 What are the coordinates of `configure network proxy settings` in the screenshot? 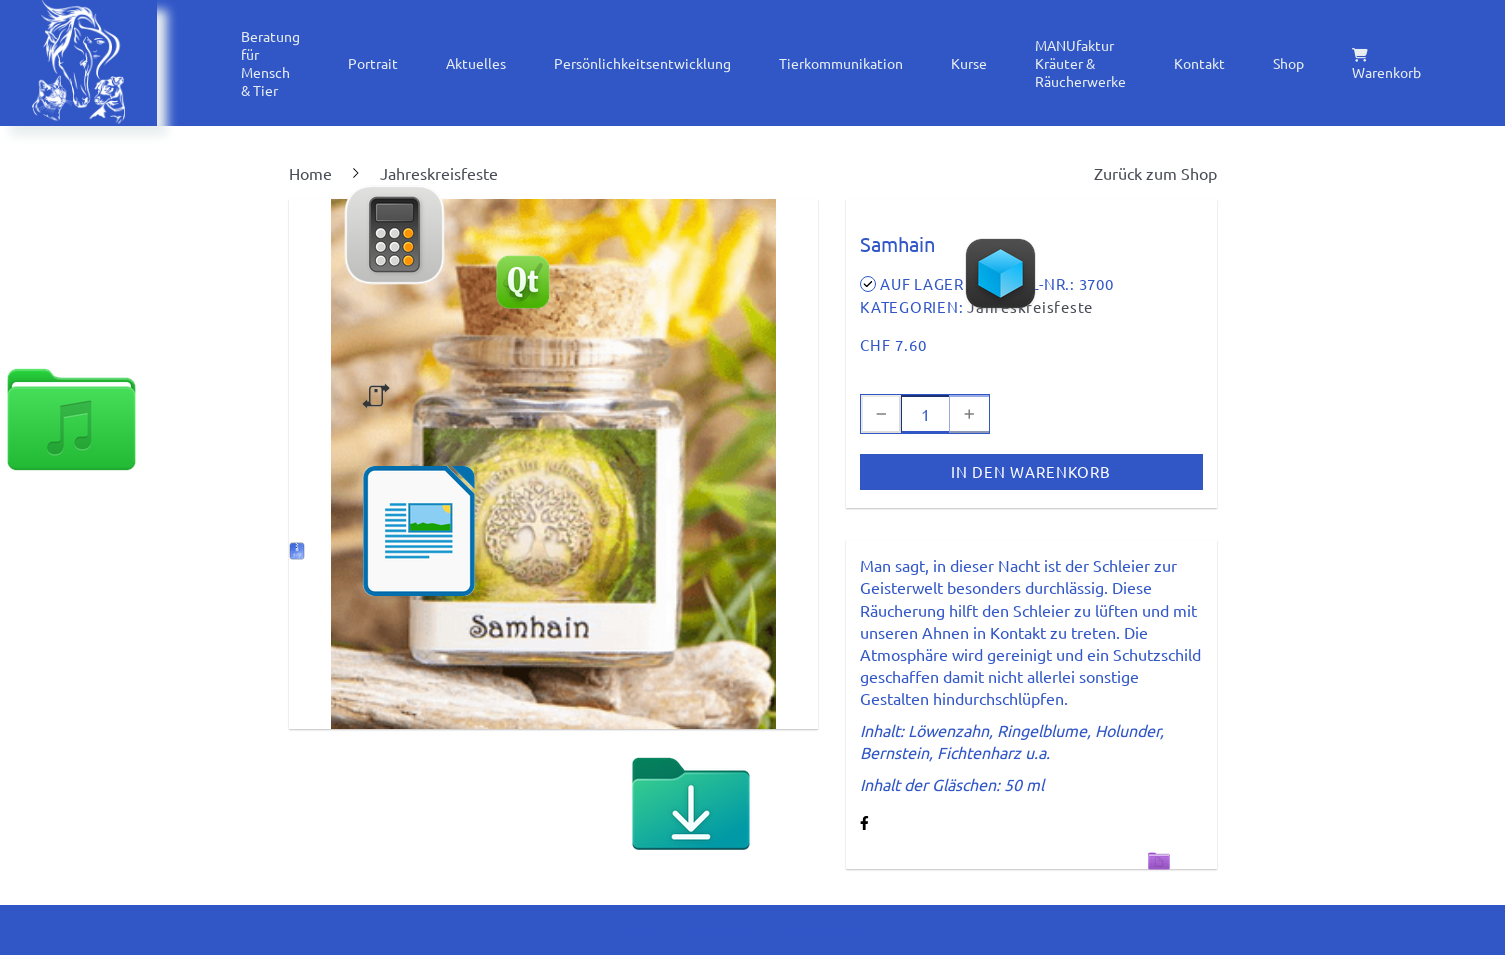 It's located at (376, 396).